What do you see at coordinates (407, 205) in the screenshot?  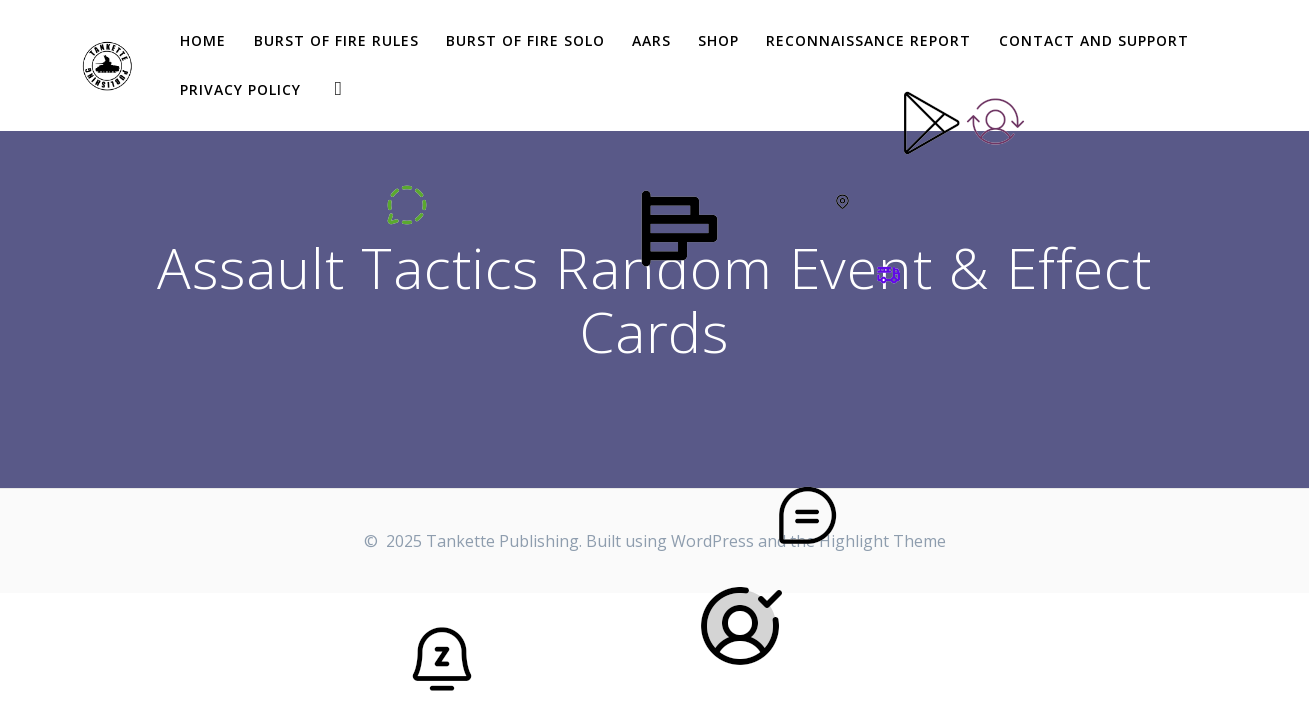 I see `message sending in progress` at bounding box center [407, 205].